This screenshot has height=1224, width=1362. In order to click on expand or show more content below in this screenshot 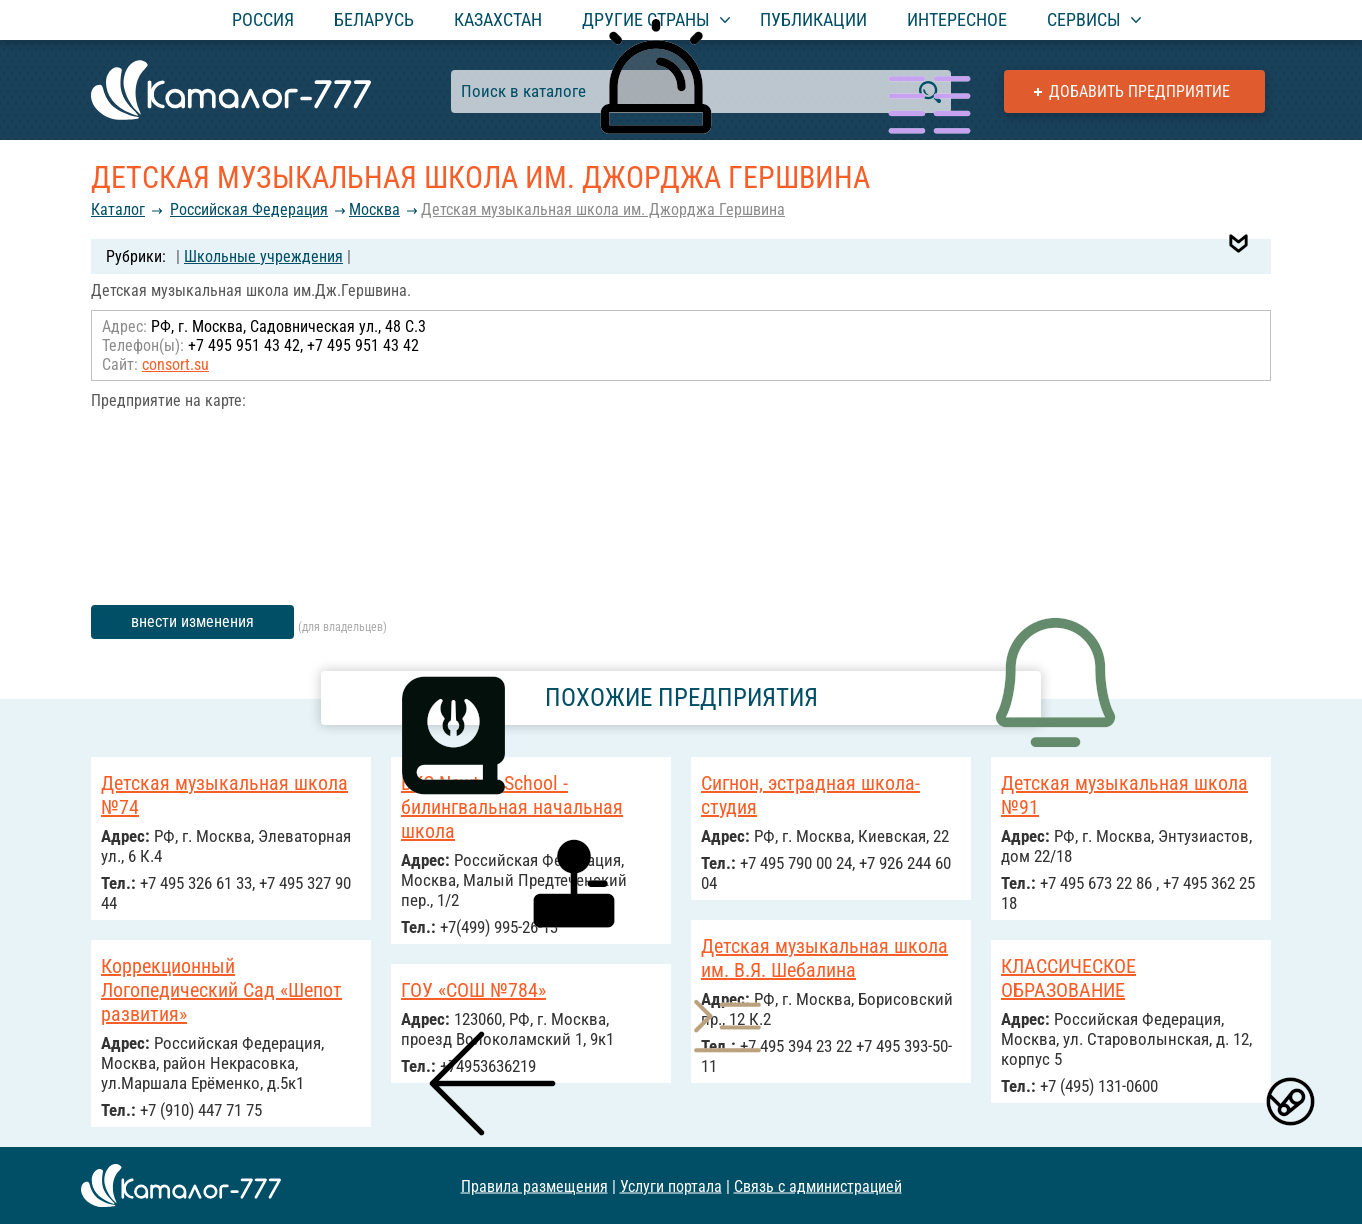, I will do `click(1238, 243)`.